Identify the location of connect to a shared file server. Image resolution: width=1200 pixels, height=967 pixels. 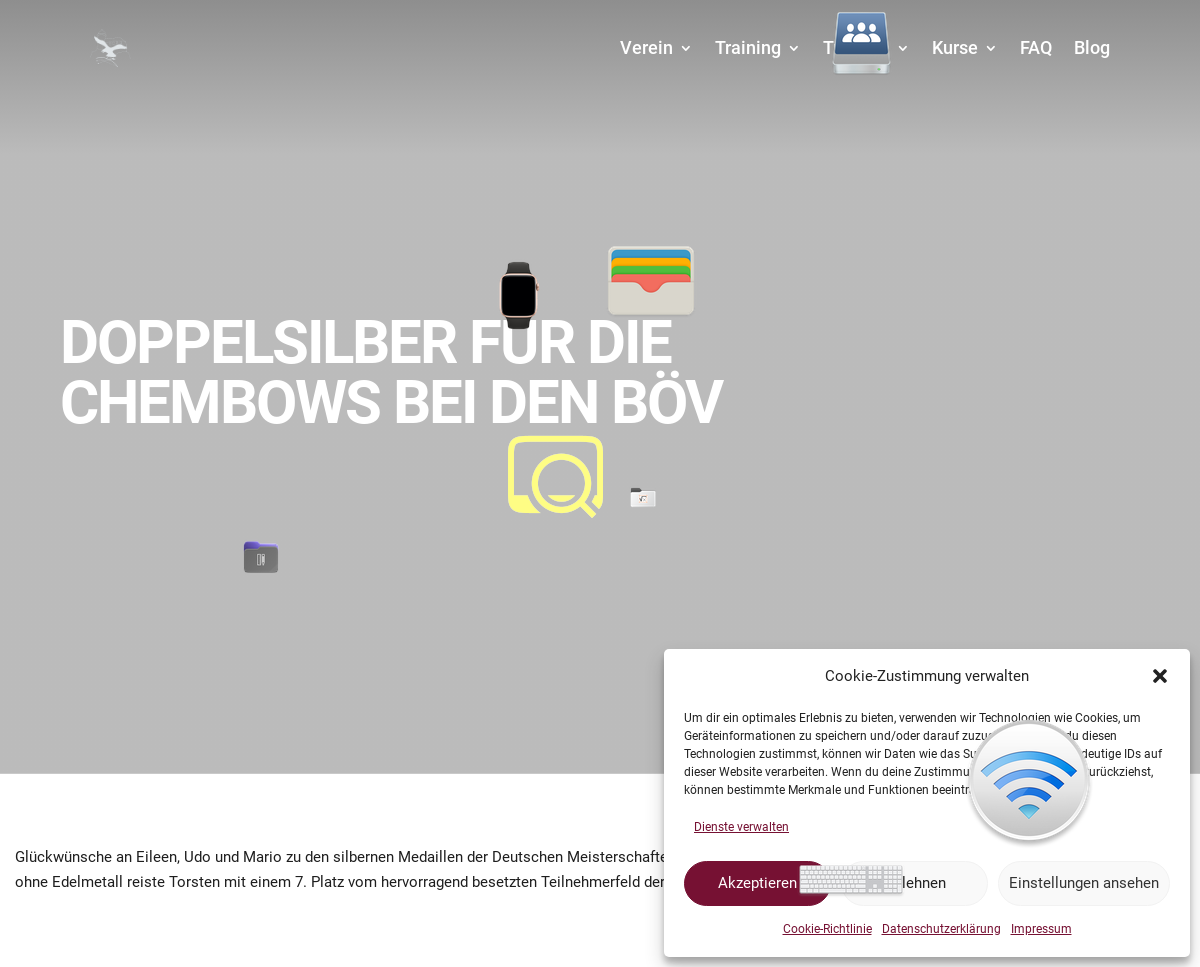
(861, 44).